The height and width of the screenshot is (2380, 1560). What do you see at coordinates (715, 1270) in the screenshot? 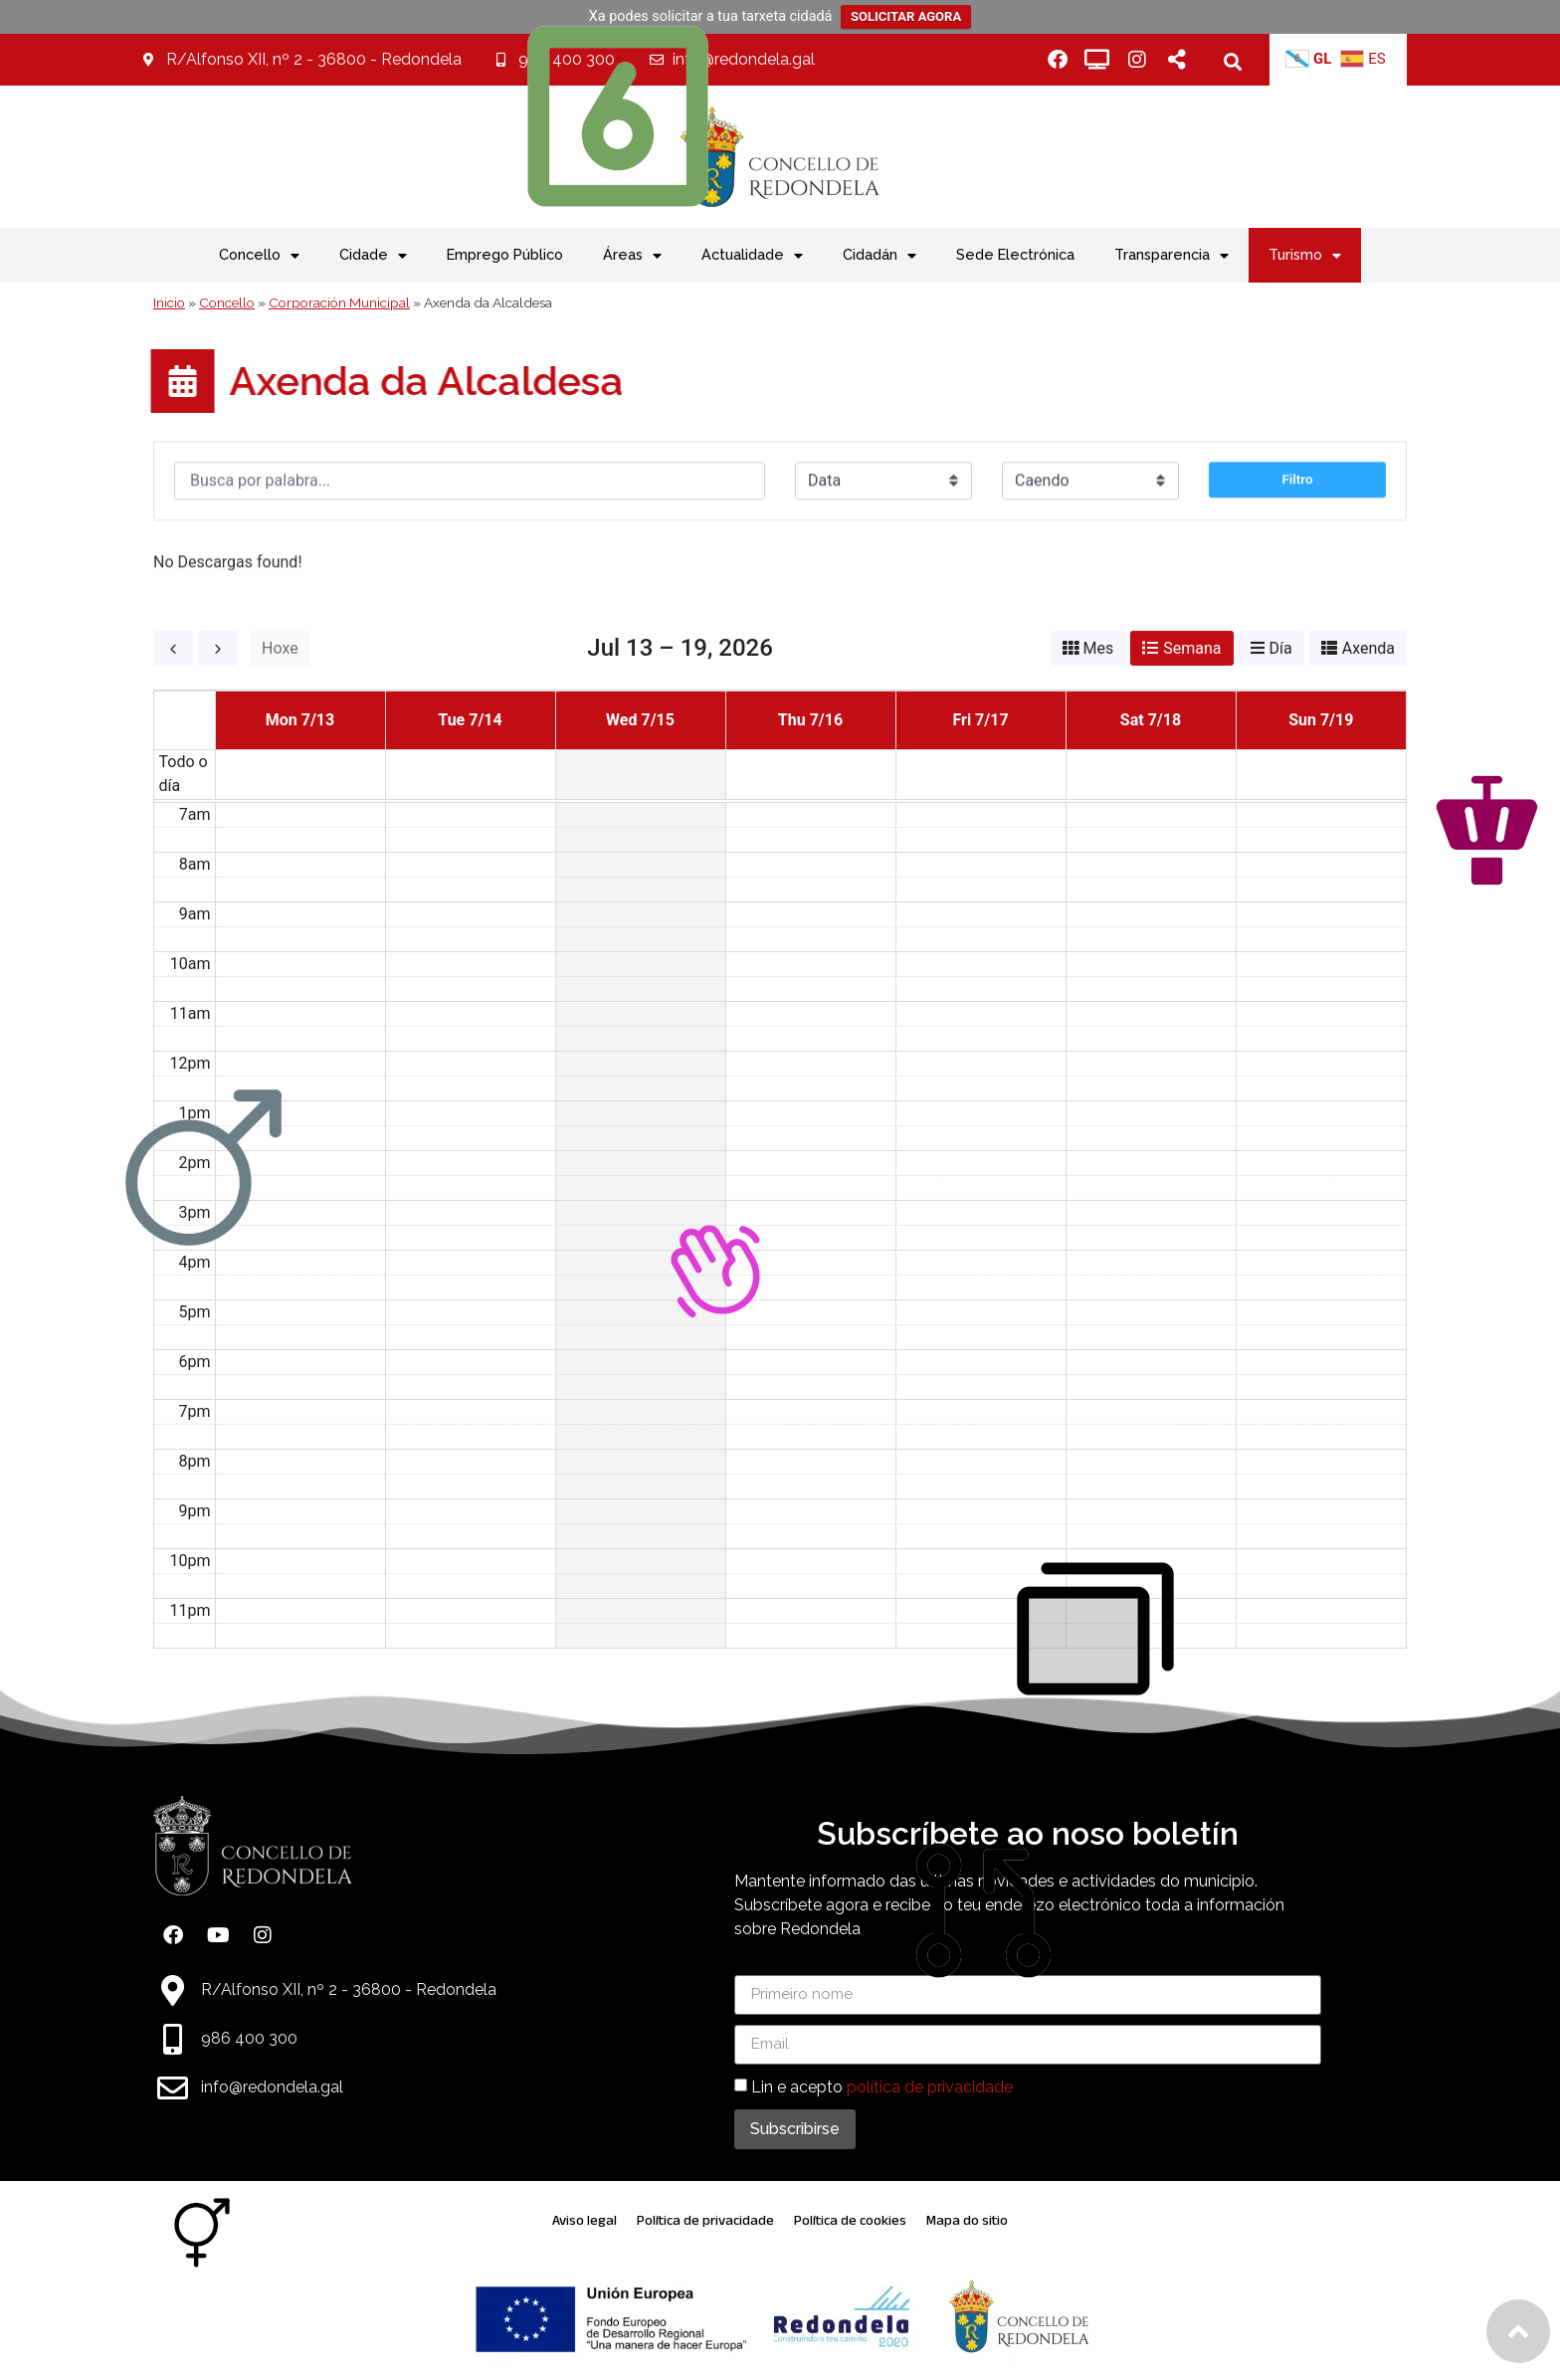
I see `send a greeting or say hello` at bounding box center [715, 1270].